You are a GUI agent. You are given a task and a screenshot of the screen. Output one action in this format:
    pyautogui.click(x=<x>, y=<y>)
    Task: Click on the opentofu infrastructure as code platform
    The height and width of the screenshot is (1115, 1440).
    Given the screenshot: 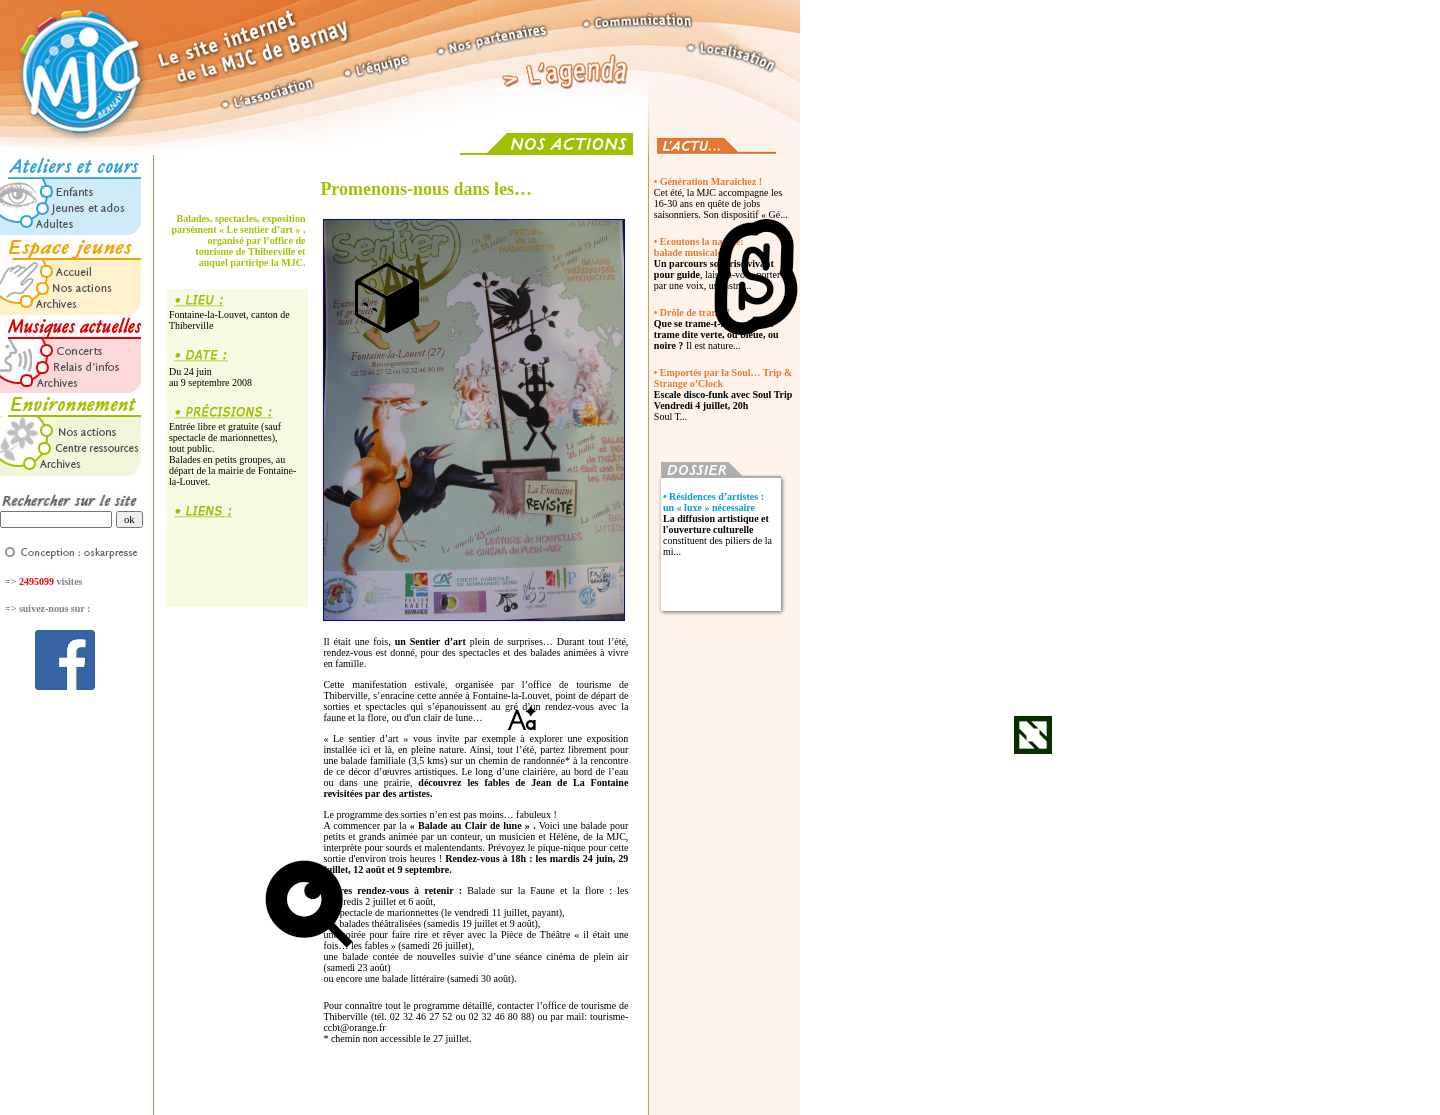 What is the action you would take?
    pyautogui.click(x=387, y=298)
    